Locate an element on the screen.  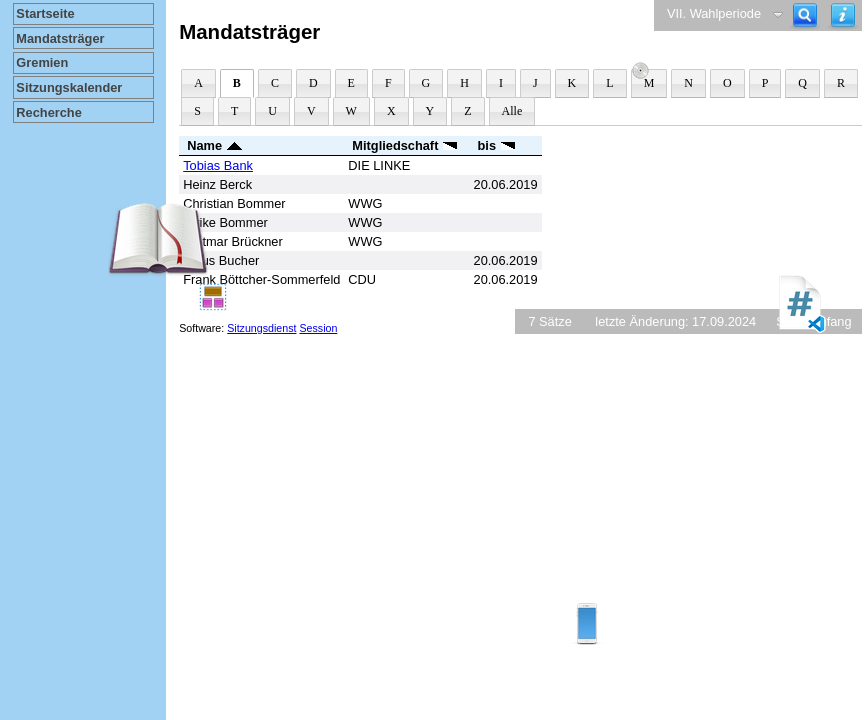
open the dictionary application is located at coordinates (158, 231).